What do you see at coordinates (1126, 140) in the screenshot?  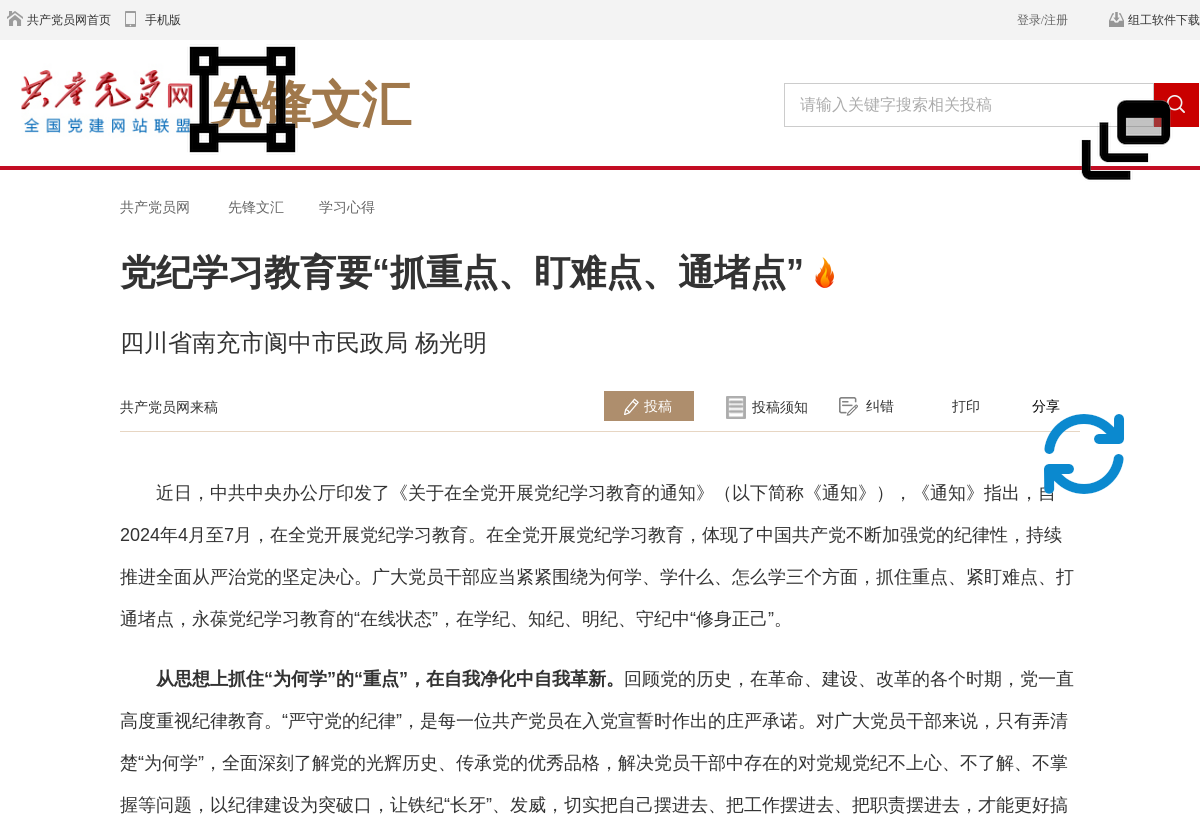 I see `view dynamic content feed` at bounding box center [1126, 140].